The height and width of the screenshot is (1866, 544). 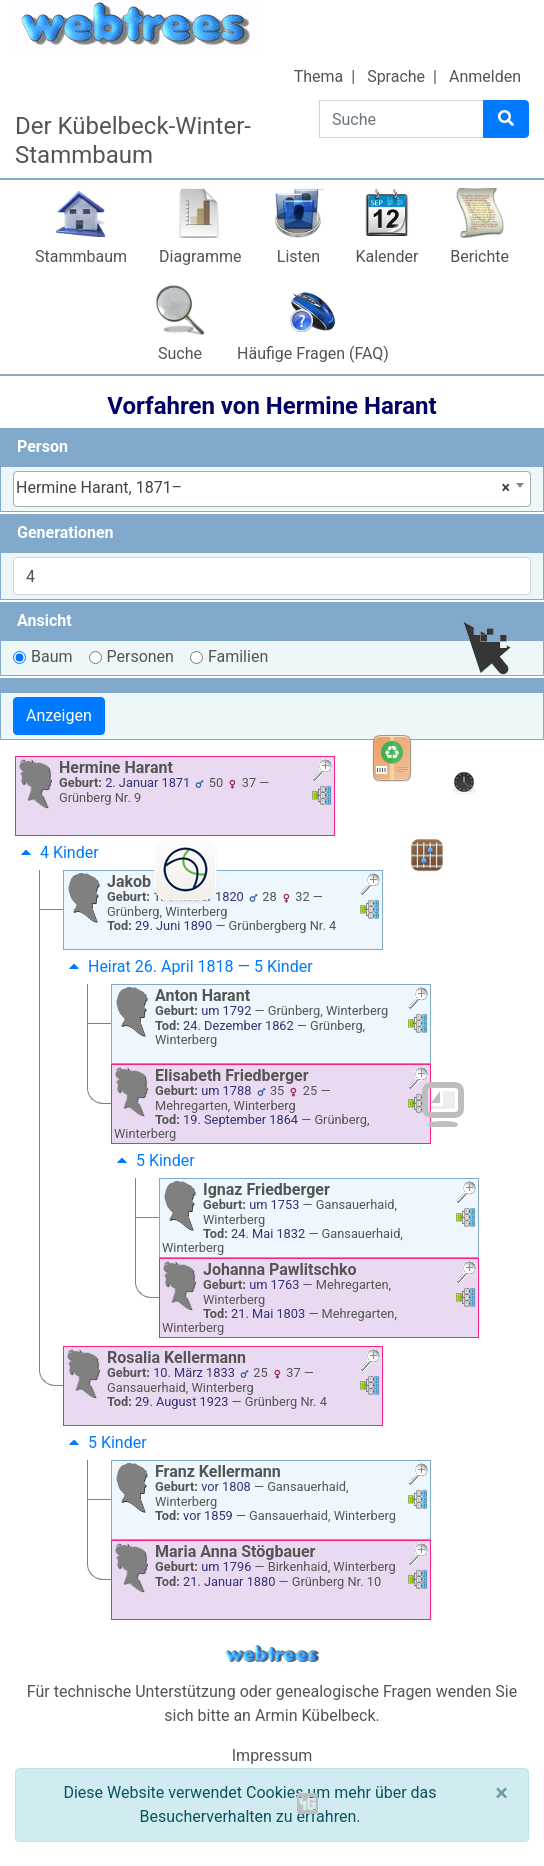 What do you see at coordinates (307, 1803) in the screenshot?
I see `indicates active 4G cellular network connection` at bounding box center [307, 1803].